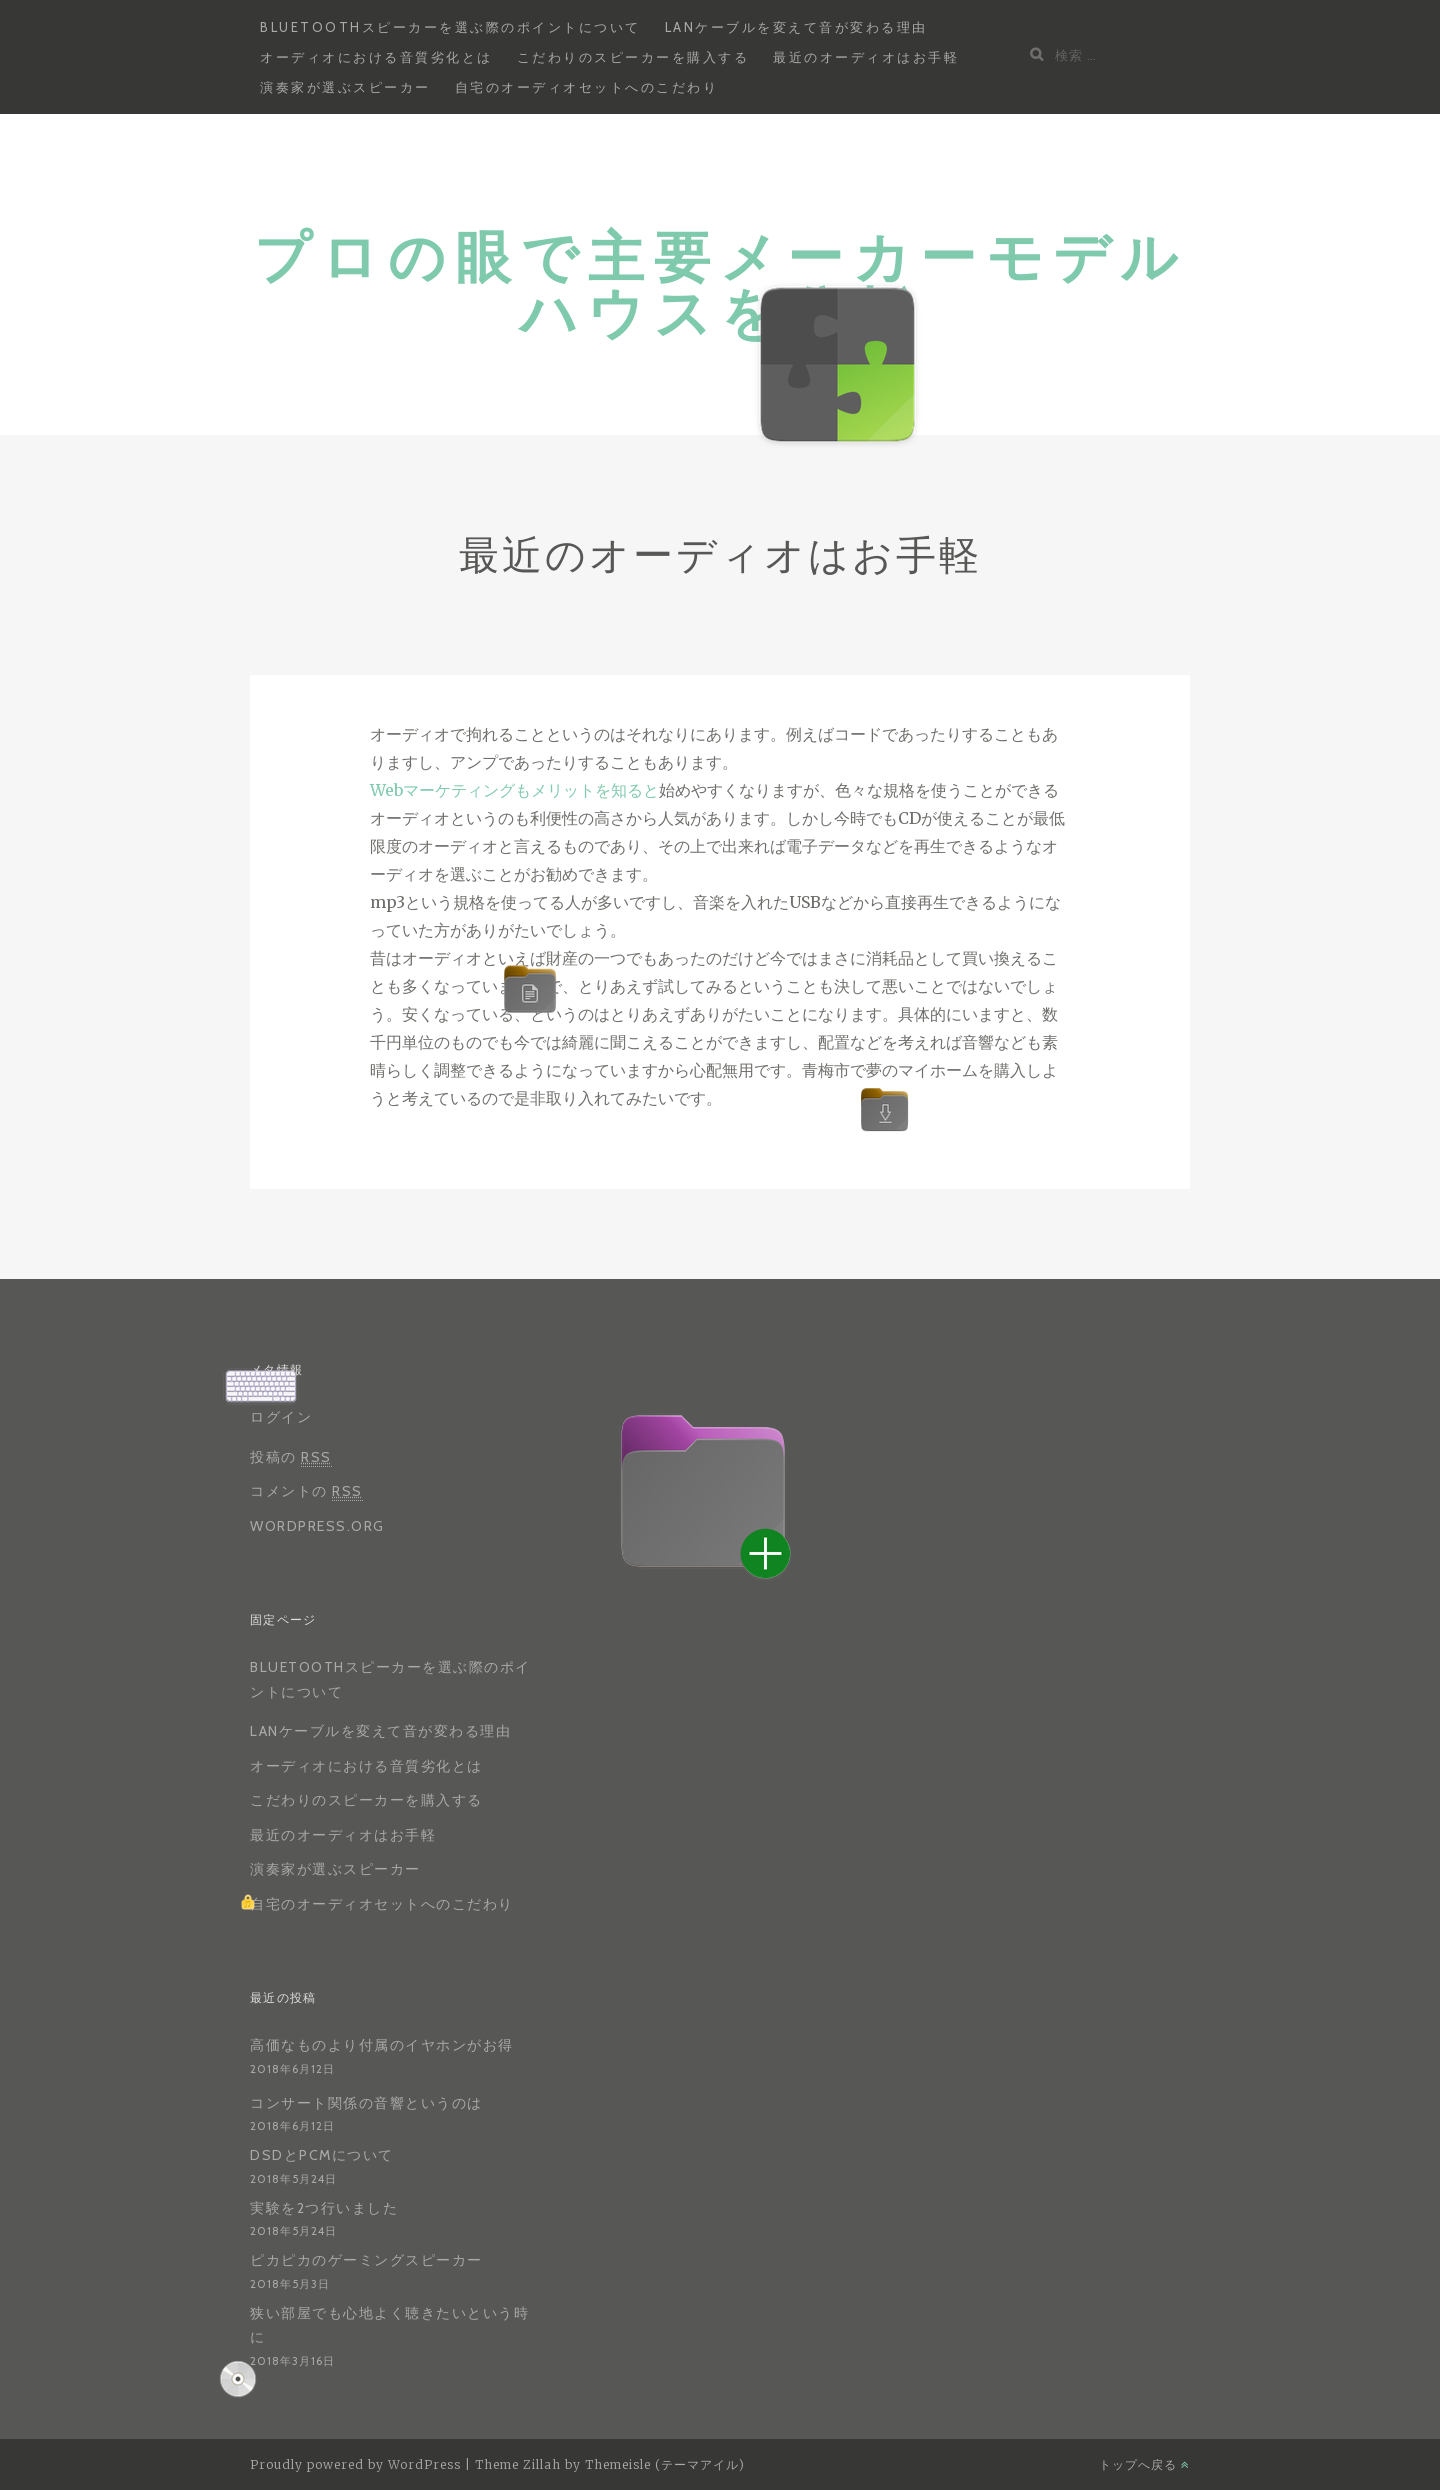 This screenshot has width=1440, height=2490. I want to click on open EarTag music tagging application, so click(248, 1902).